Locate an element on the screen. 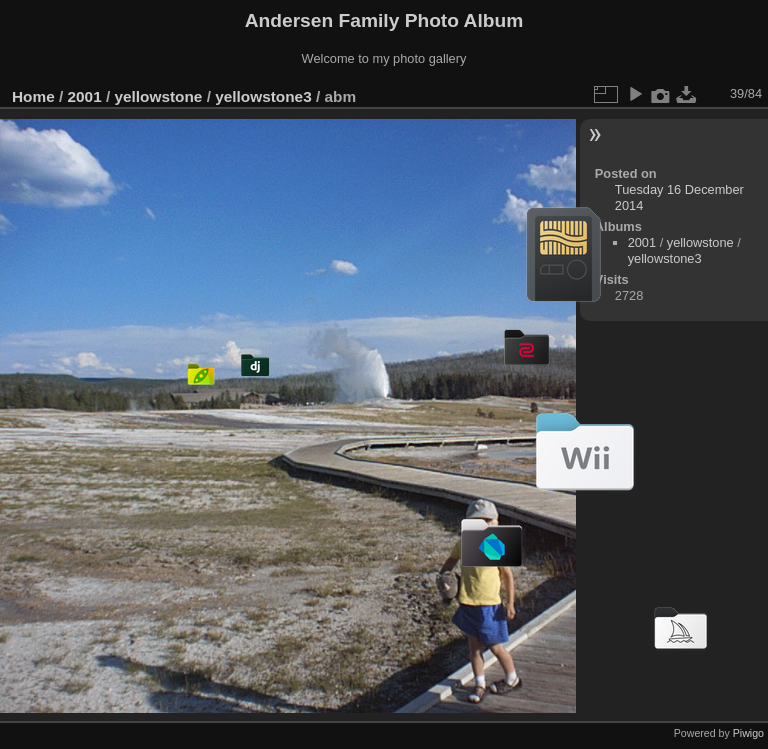 The image size is (768, 749). open peazip compressed files folder is located at coordinates (201, 375).